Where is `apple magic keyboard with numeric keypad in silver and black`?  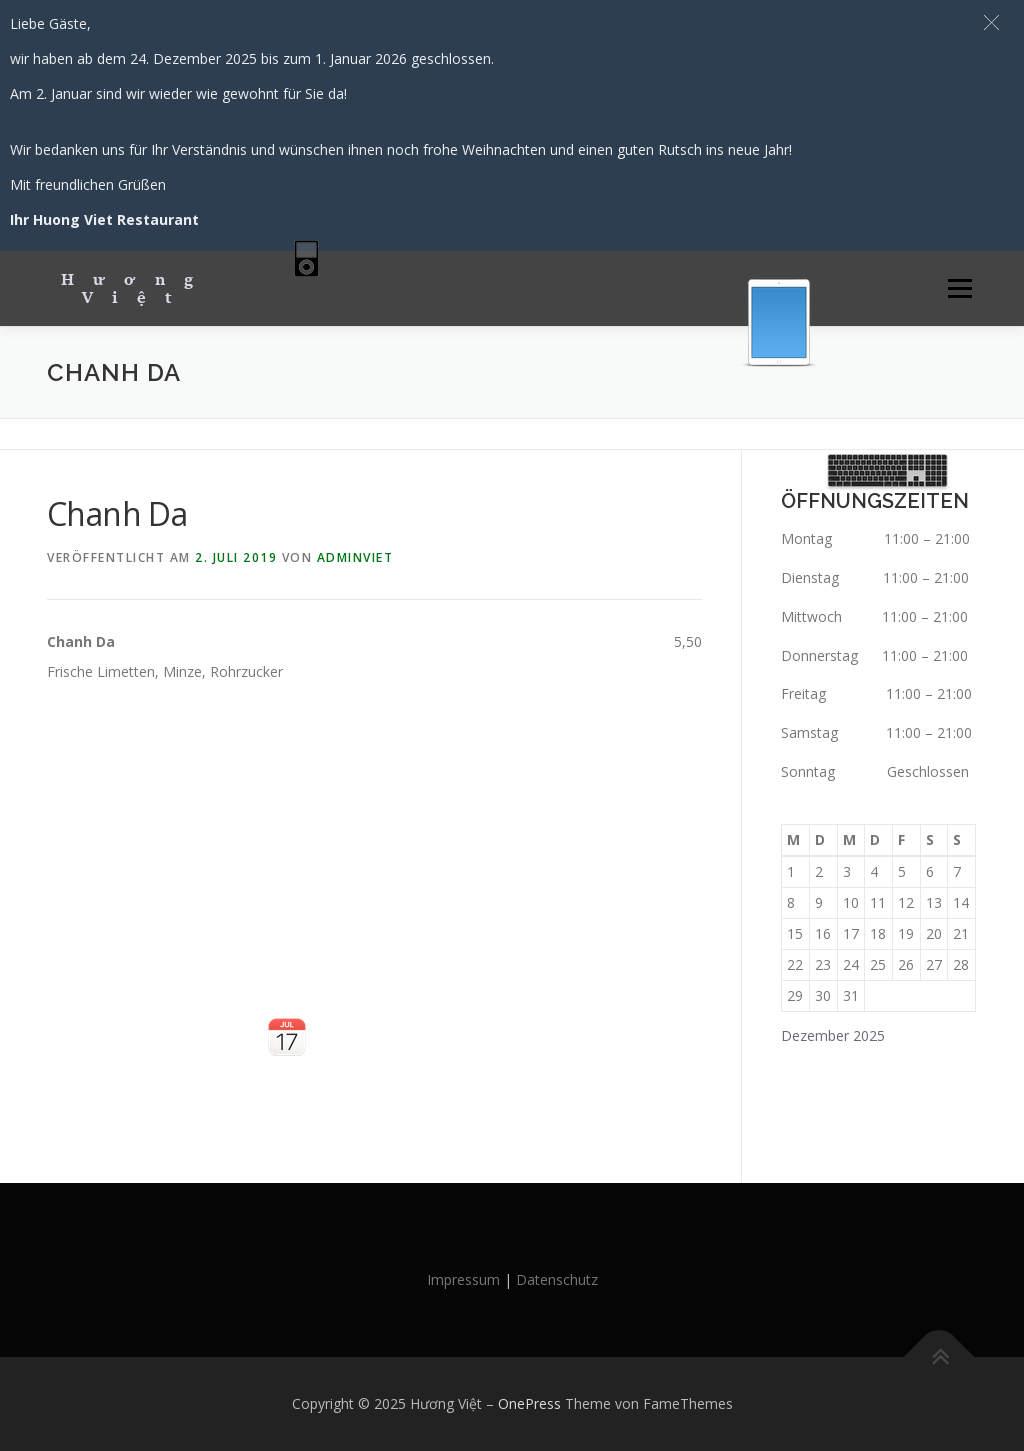
apple magic keyboard with numeric keypad in silver and black is located at coordinates (887, 470).